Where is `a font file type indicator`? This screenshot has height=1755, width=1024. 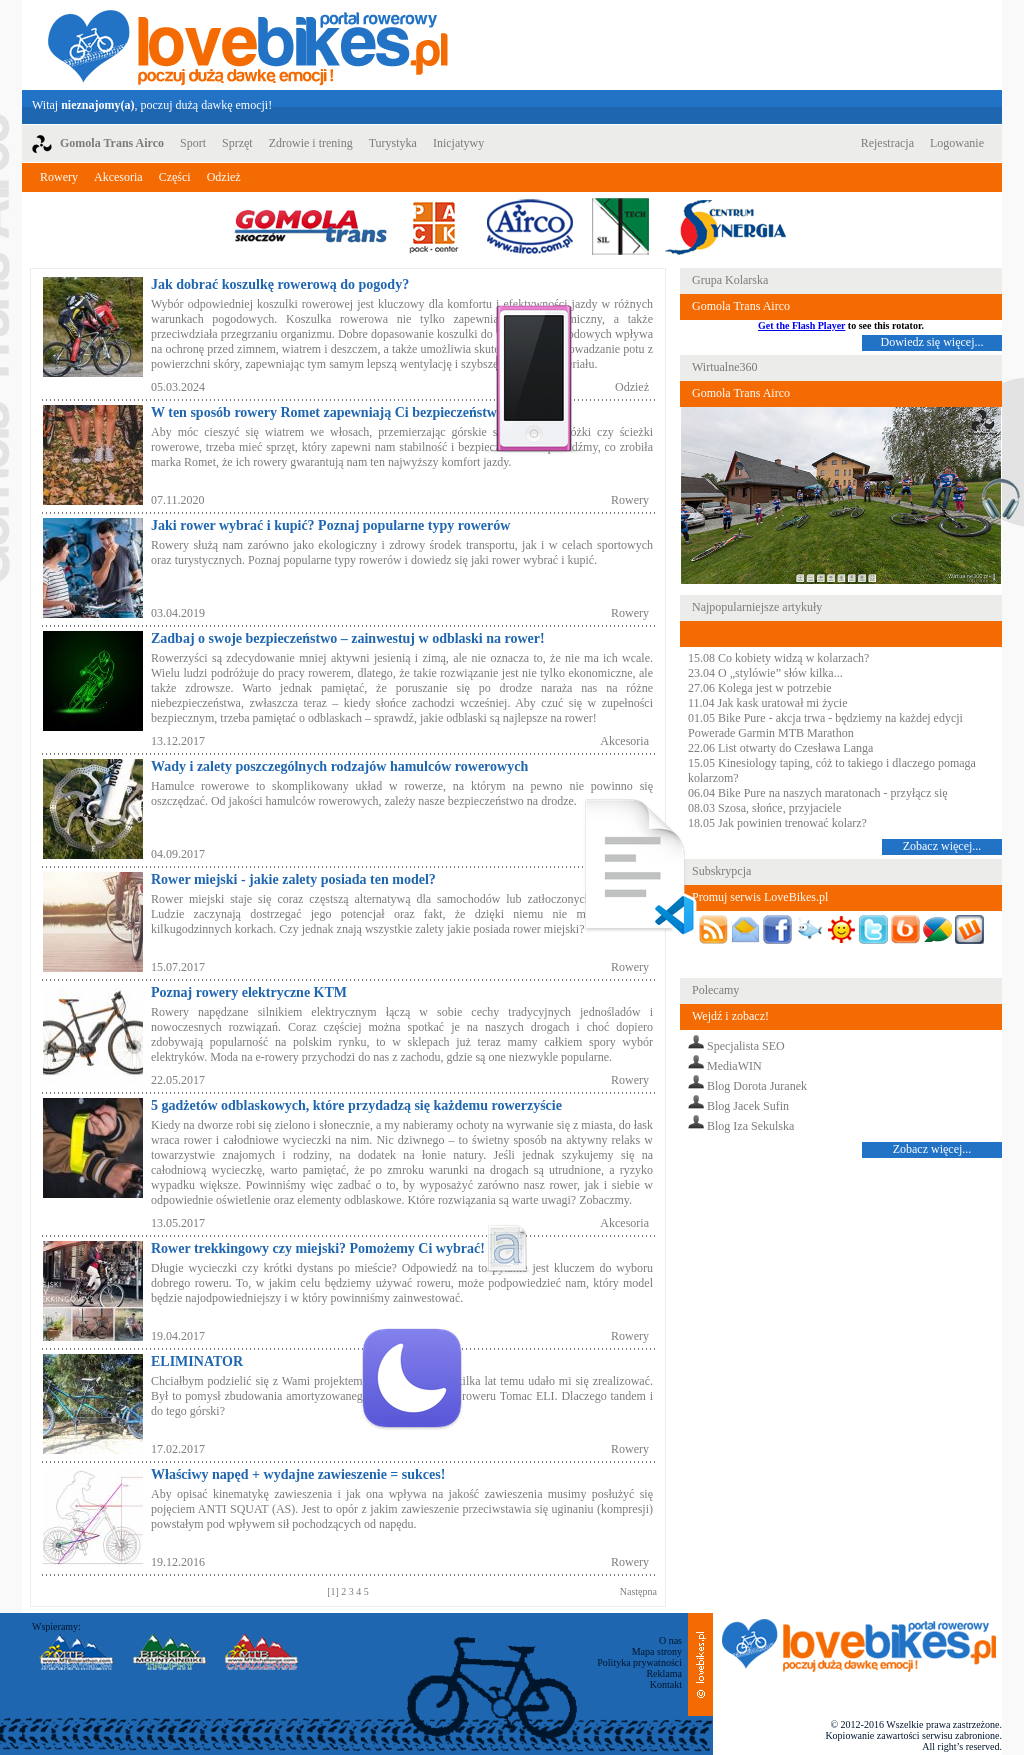 a font file type indicator is located at coordinates (508, 1248).